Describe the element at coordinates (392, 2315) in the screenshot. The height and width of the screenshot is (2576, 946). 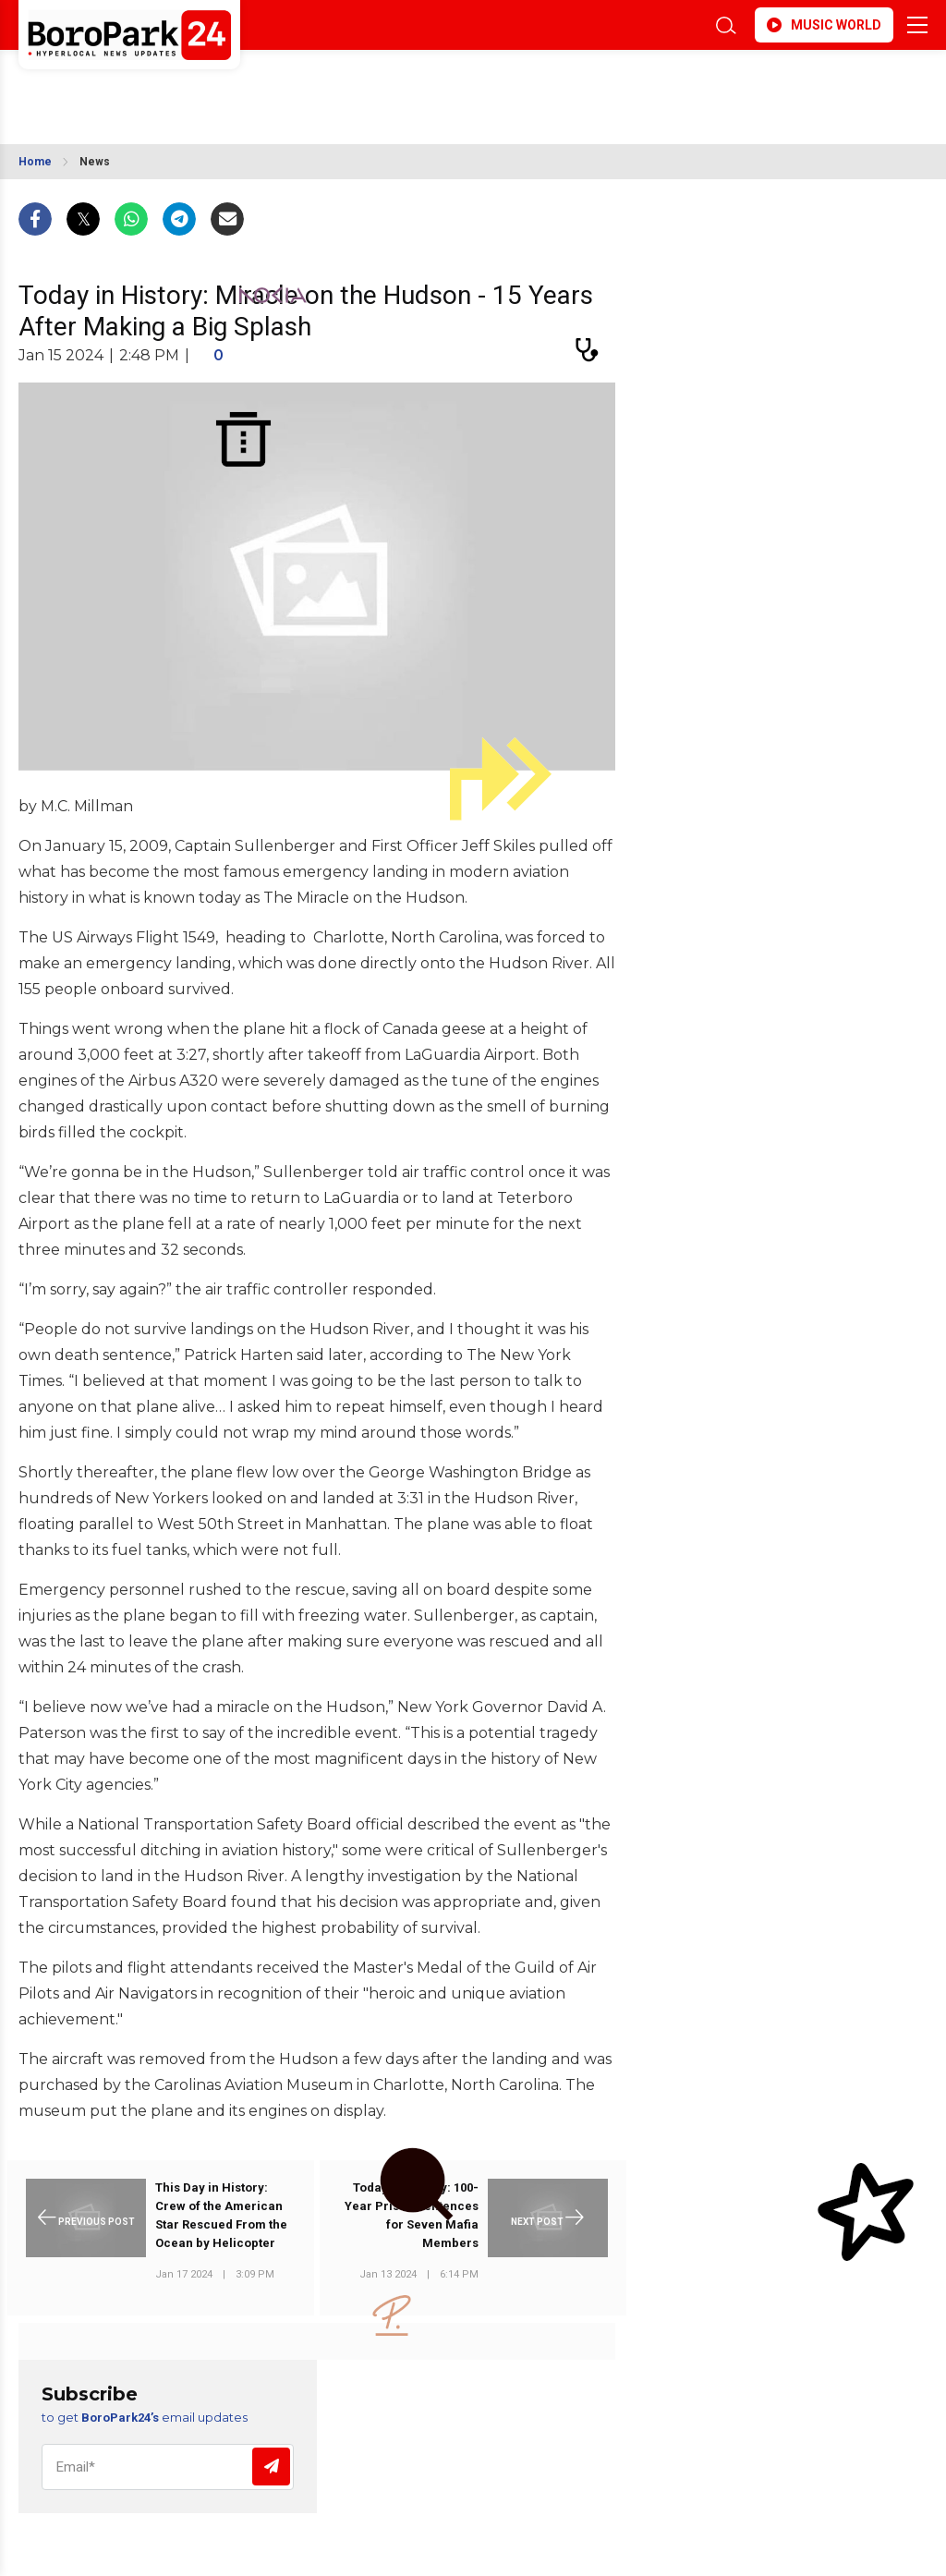
I see `open personio HR management app` at that location.